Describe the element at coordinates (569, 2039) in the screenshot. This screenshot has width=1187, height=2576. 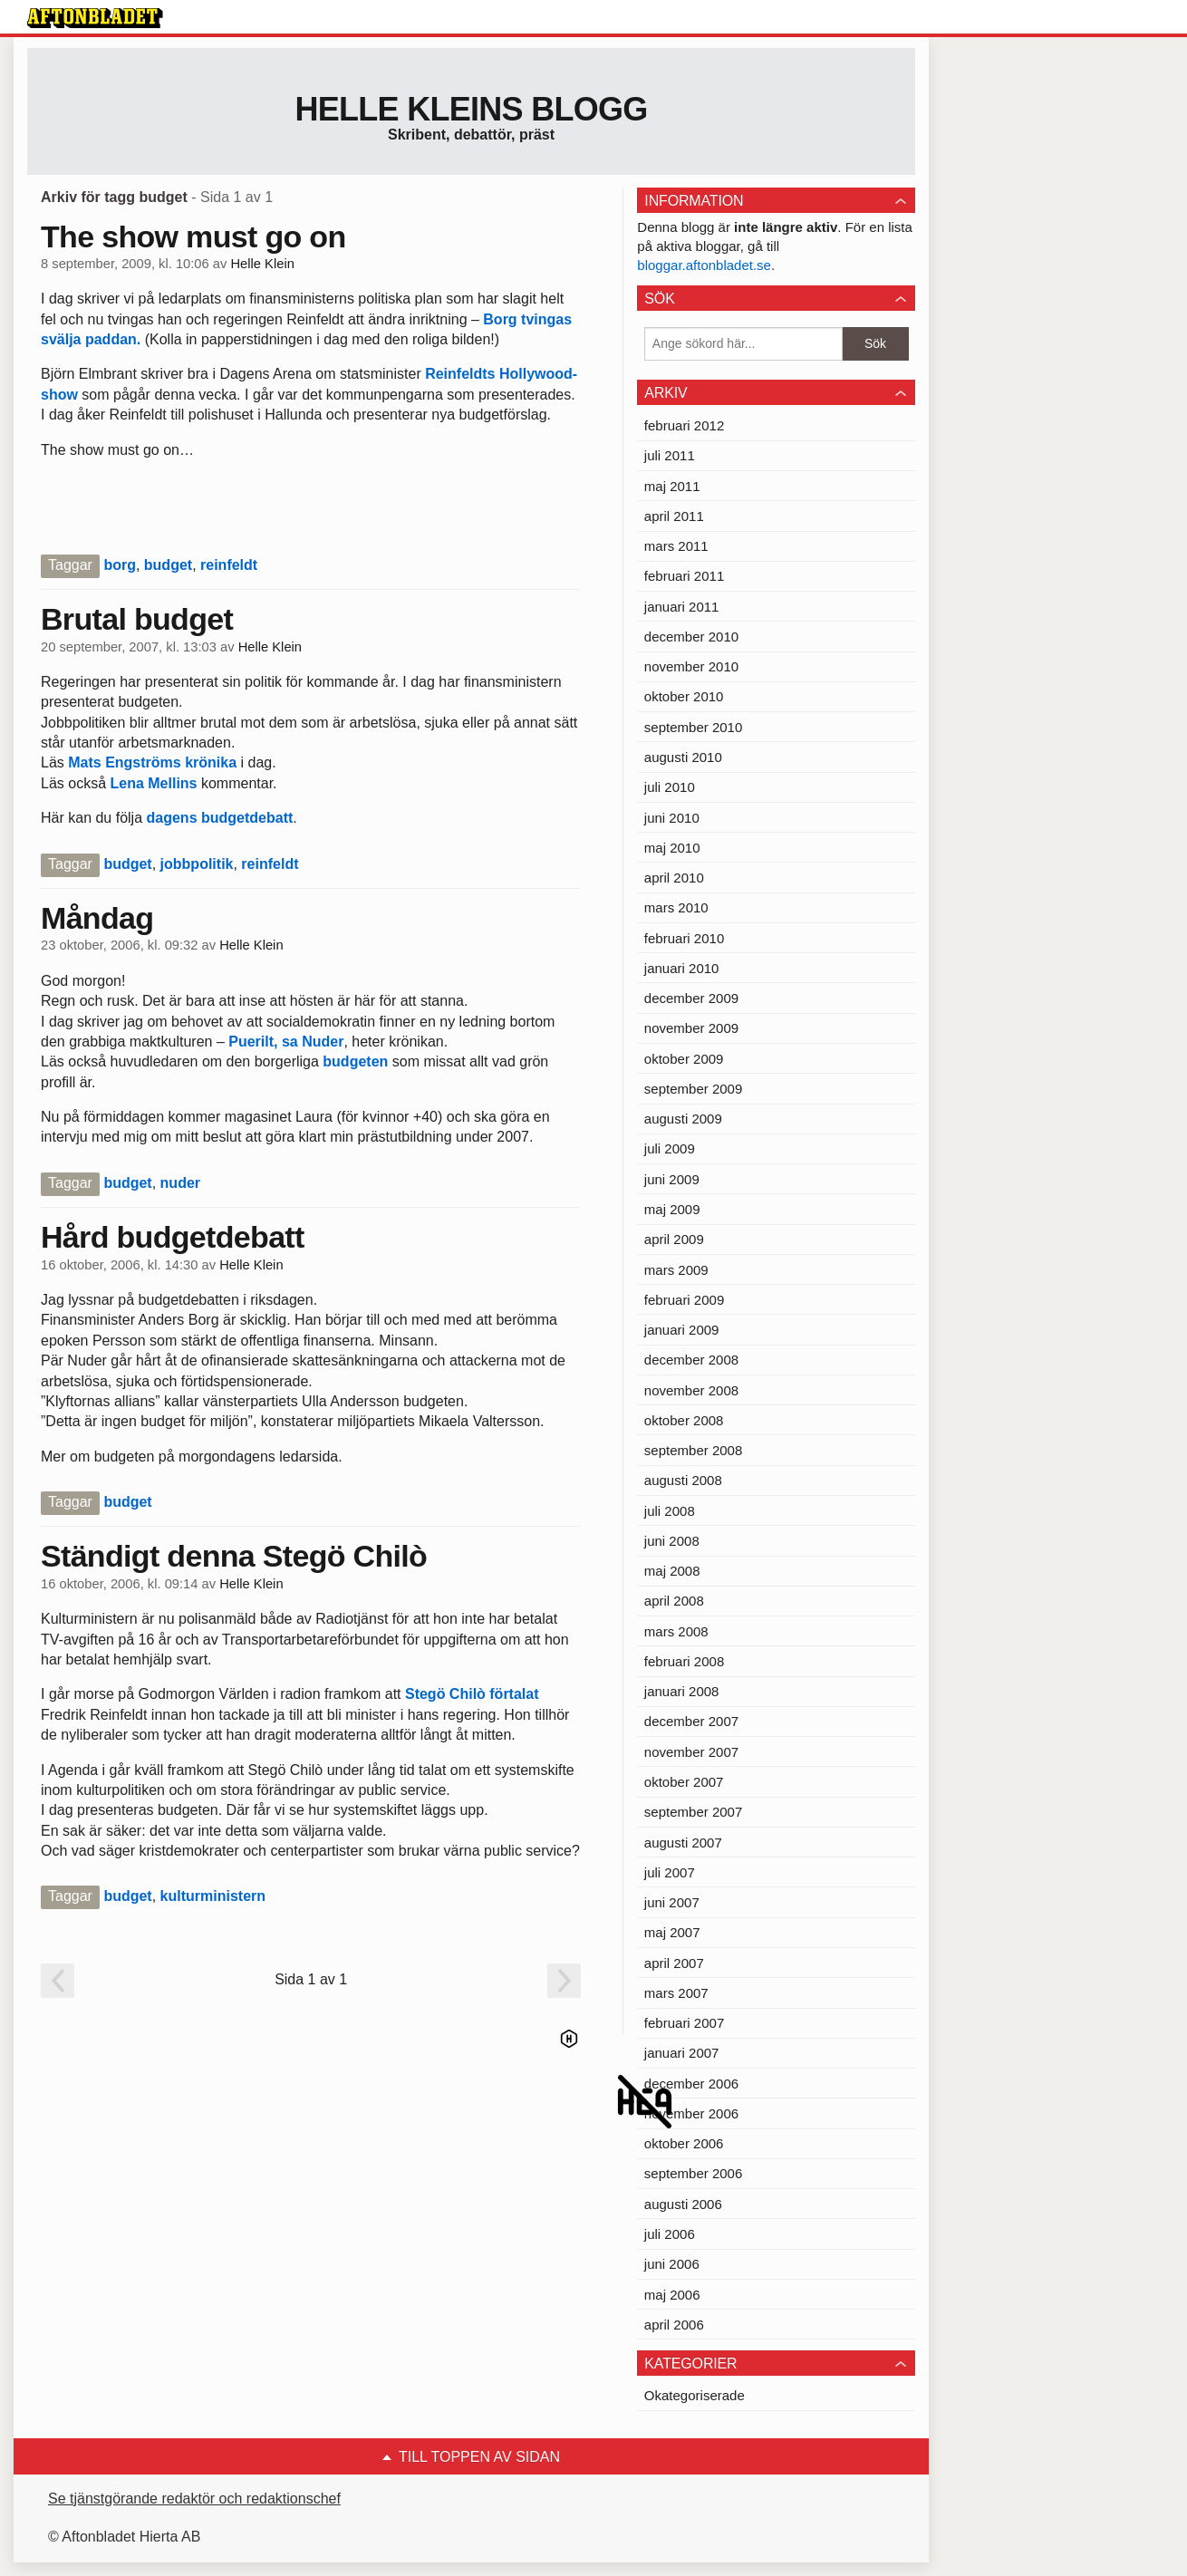
I see `indicates a hospital or medical facility` at that location.